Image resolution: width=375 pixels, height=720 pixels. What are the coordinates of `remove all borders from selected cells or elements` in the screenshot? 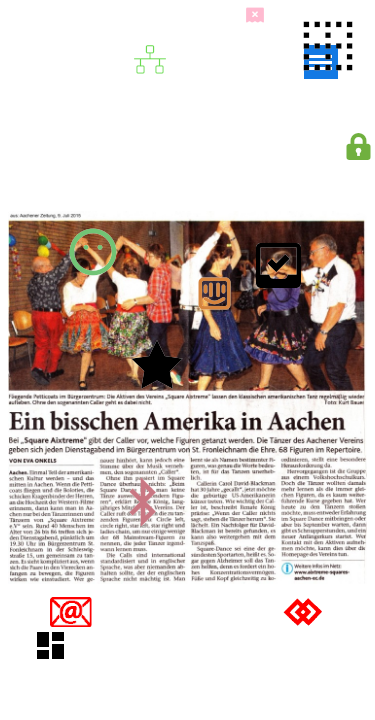 It's located at (328, 46).